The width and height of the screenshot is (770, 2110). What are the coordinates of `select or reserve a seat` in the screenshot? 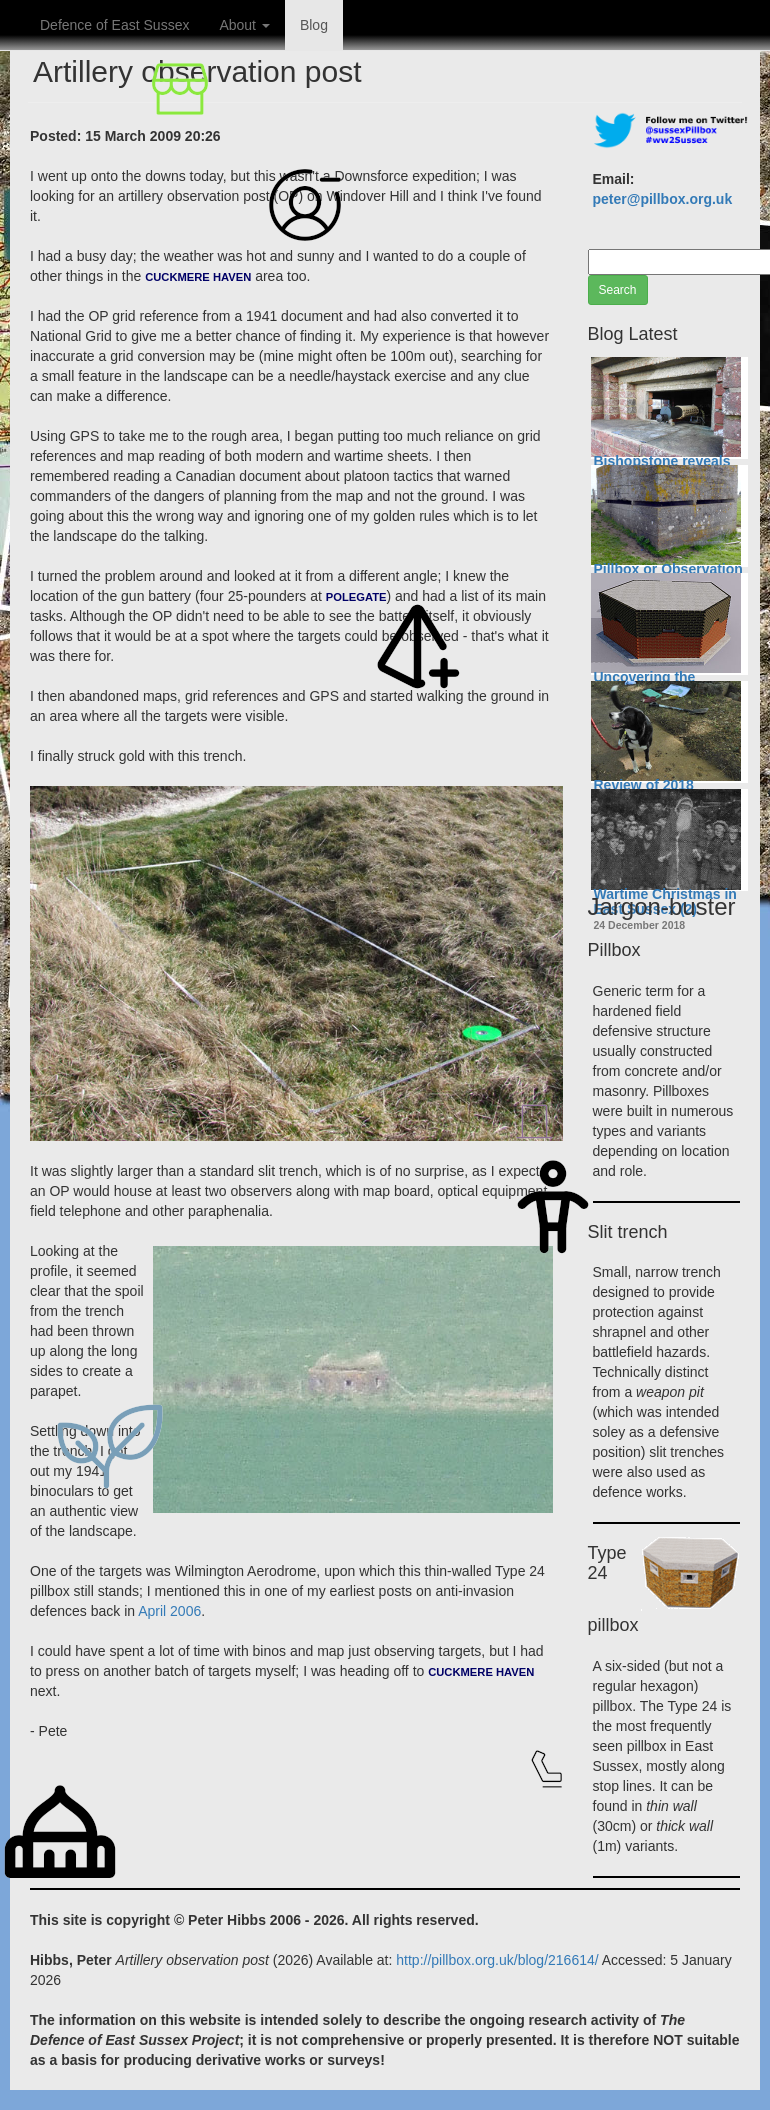 It's located at (546, 1769).